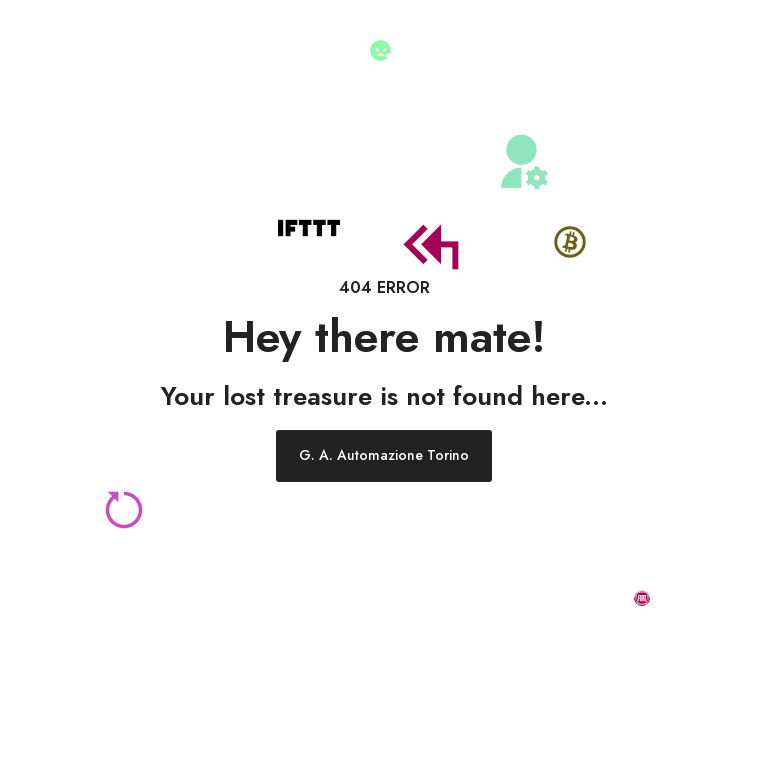 Image resolution: width=768 pixels, height=760 pixels. I want to click on access user account settings, so click(521, 162).